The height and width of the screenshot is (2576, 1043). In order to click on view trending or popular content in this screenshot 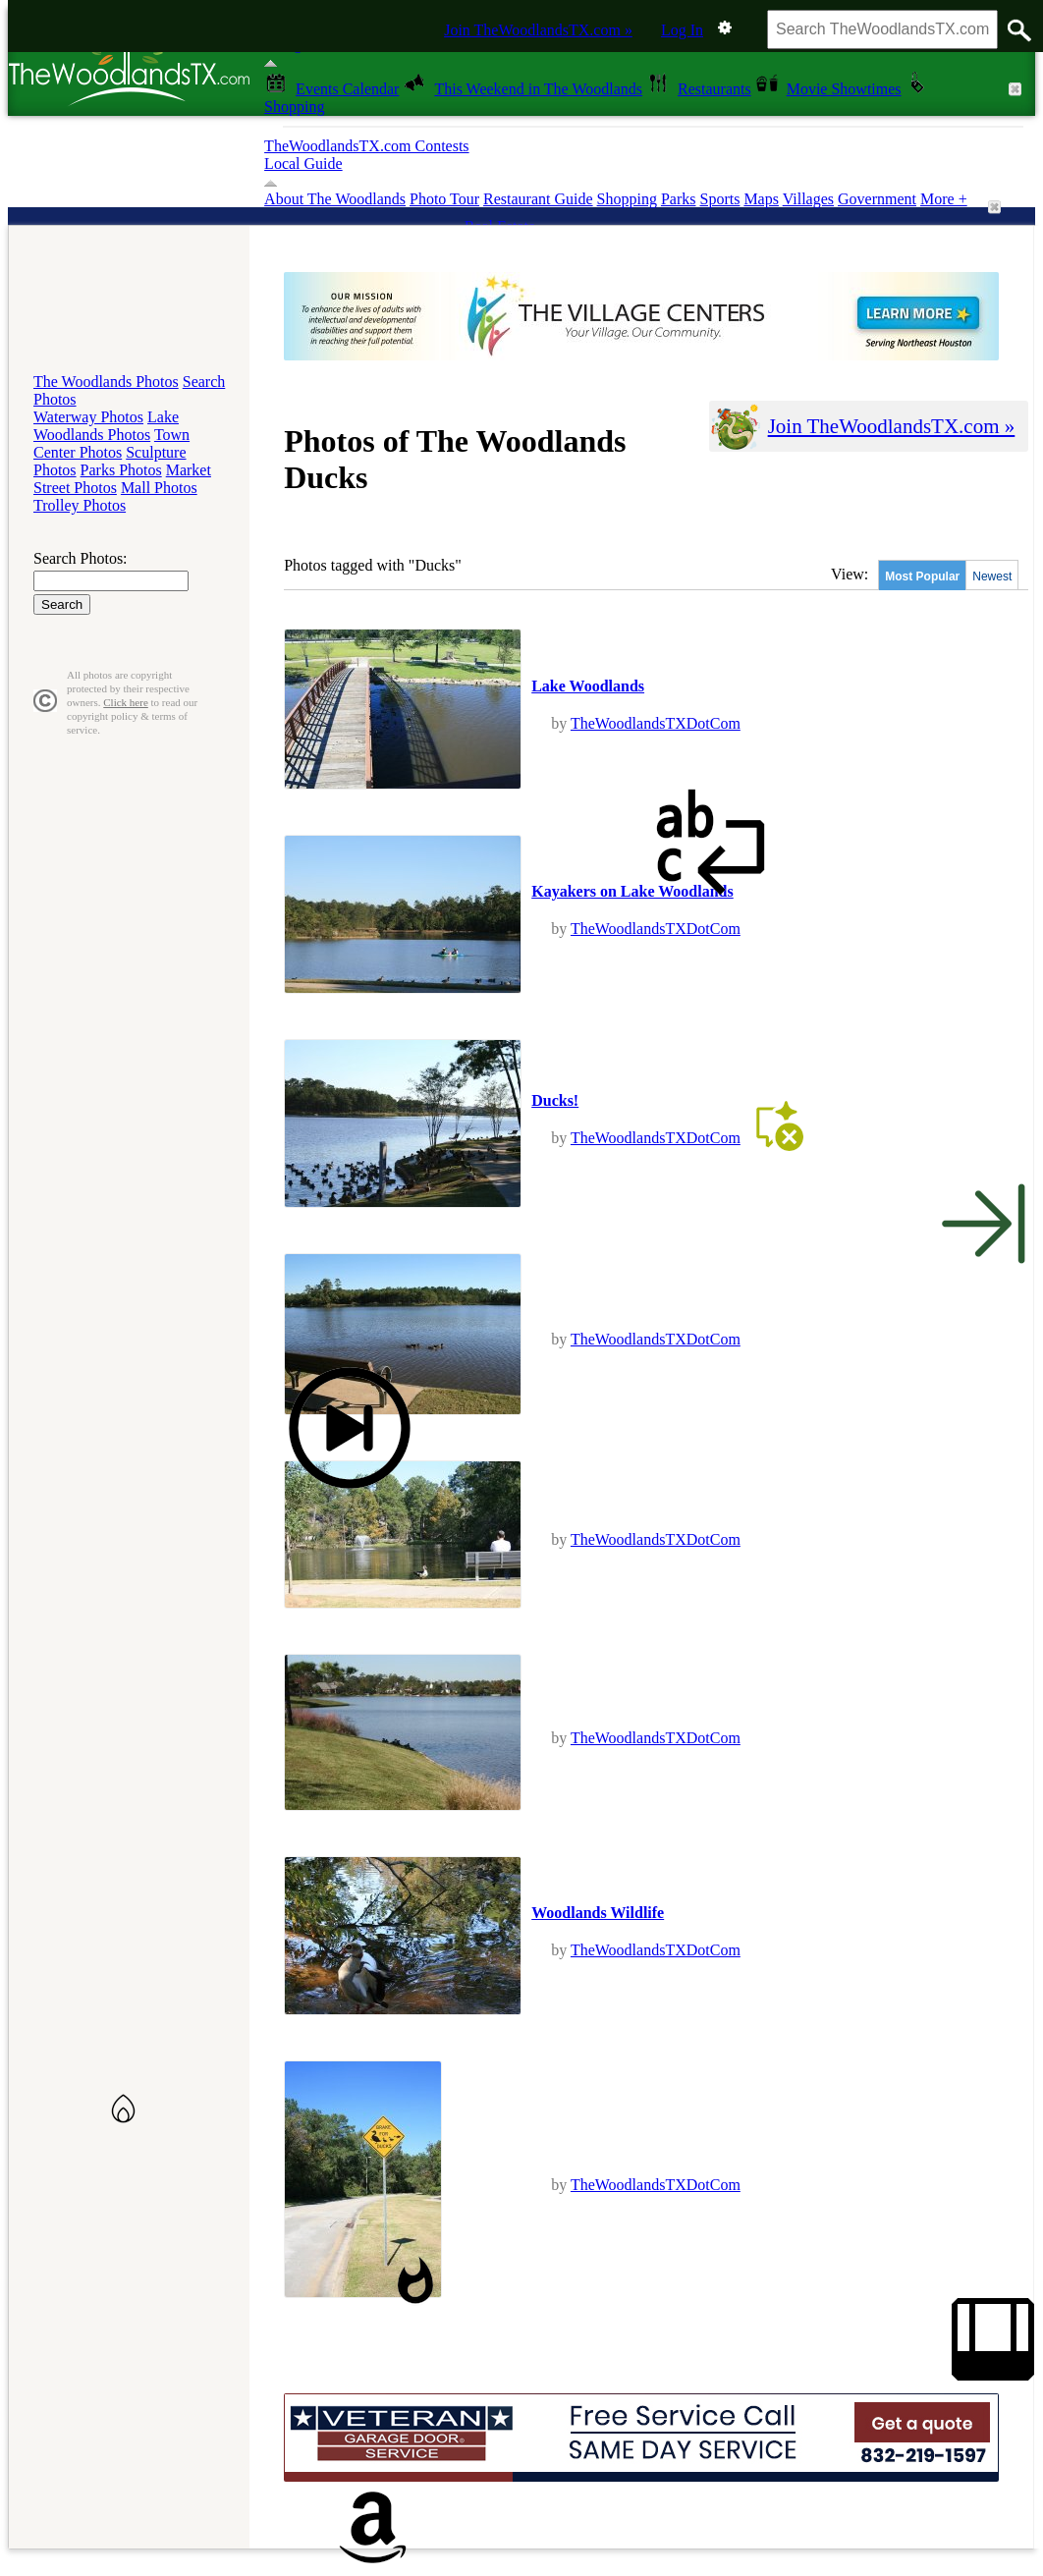, I will do `click(415, 2281)`.